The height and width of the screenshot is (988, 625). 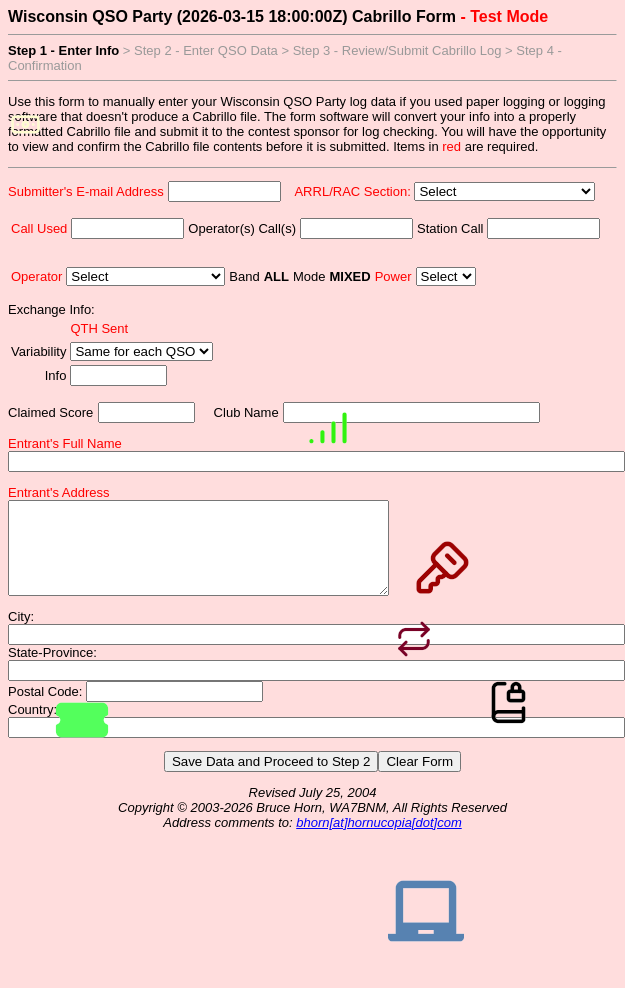 I want to click on view payment or cash options, so click(x=25, y=124).